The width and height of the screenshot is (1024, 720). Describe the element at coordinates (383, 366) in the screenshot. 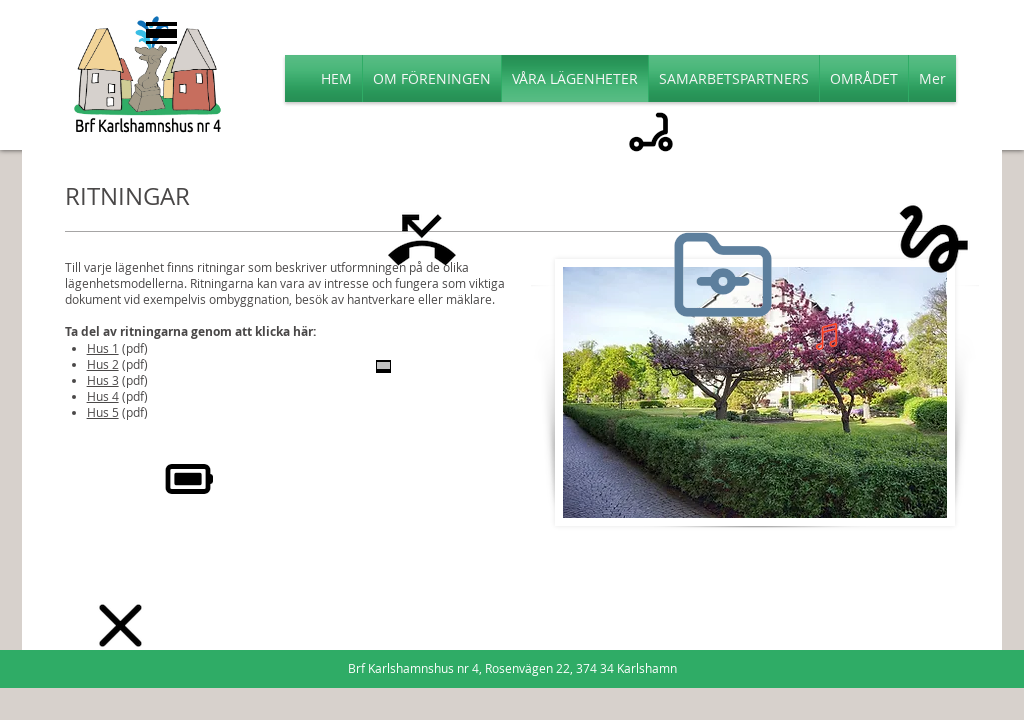

I see `video player with caption or label area` at that location.